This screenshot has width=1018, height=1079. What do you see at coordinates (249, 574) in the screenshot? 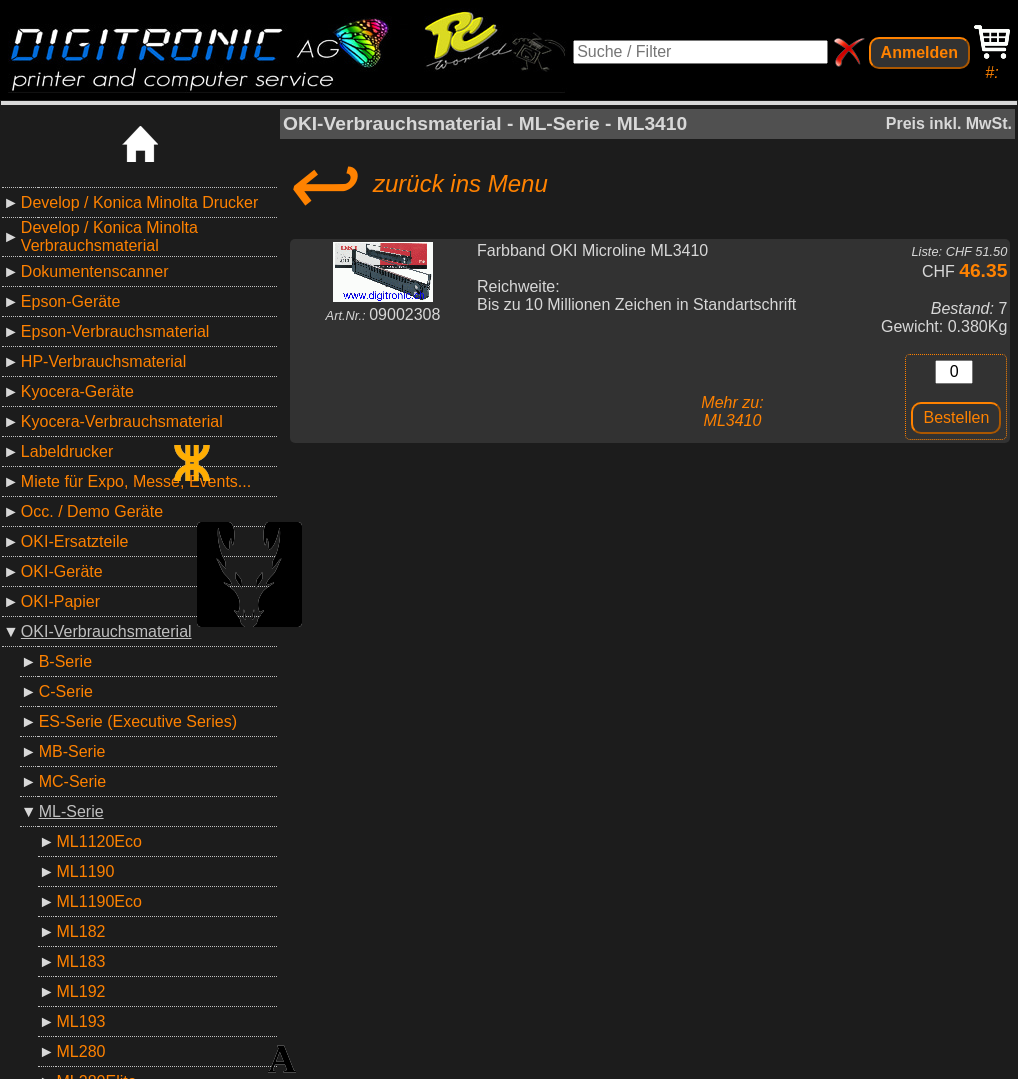
I see `open dragonframe stop-motion animation software` at bounding box center [249, 574].